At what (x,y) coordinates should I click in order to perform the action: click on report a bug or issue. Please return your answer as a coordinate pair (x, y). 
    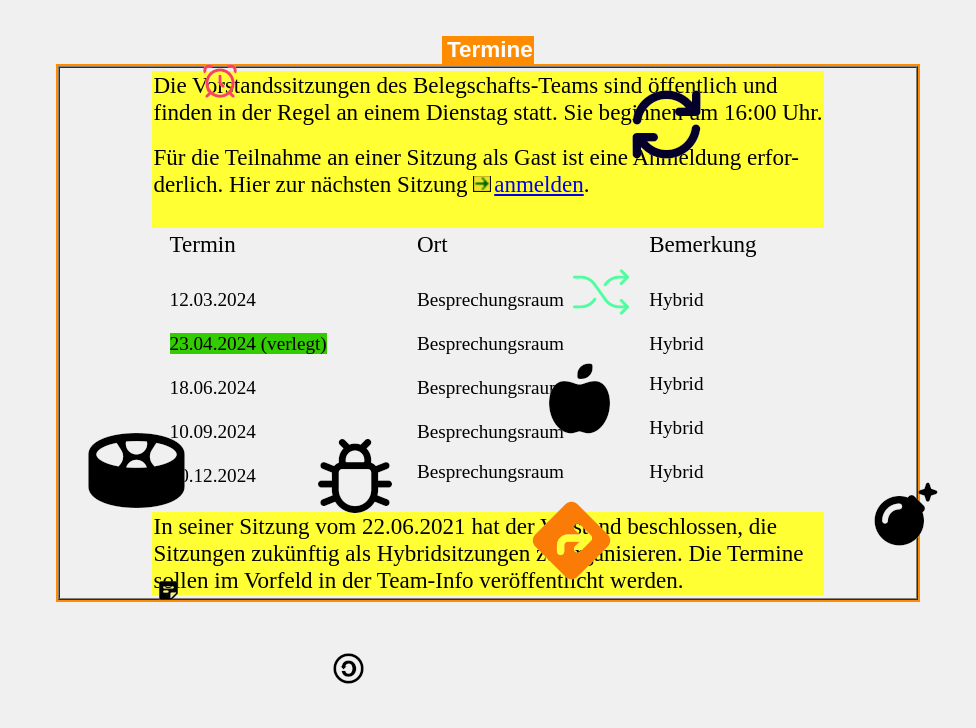
    Looking at the image, I should click on (355, 476).